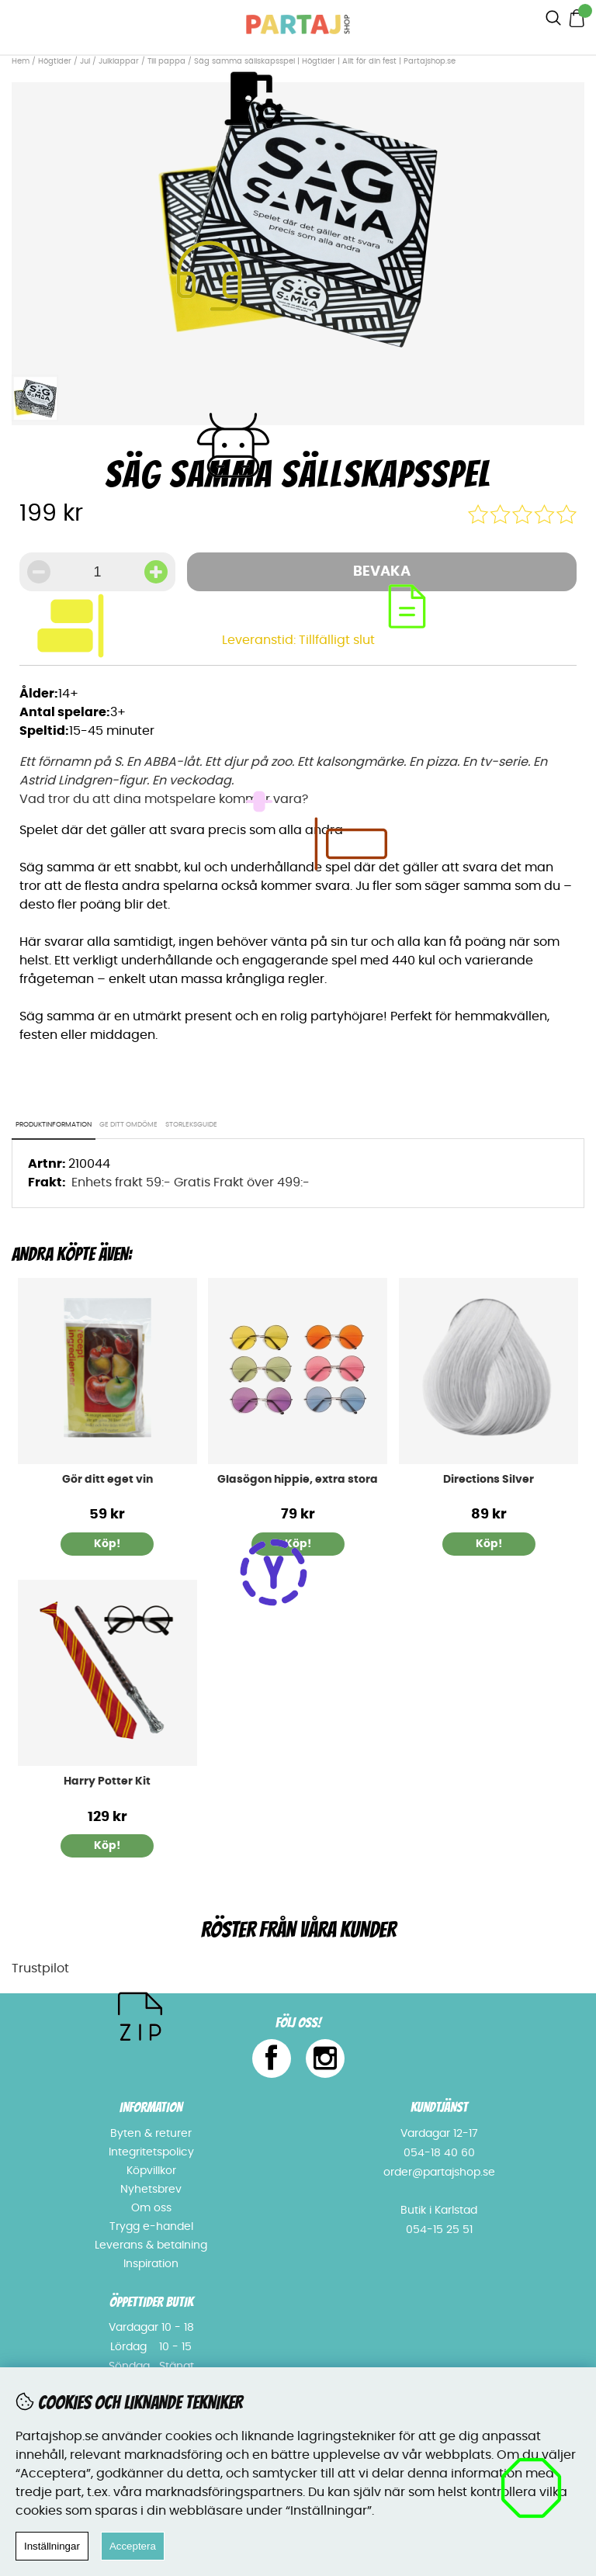 This screenshot has width=596, height=2576. Describe the element at coordinates (349, 843) in the screenshot. I see `align content to the left` at that location.